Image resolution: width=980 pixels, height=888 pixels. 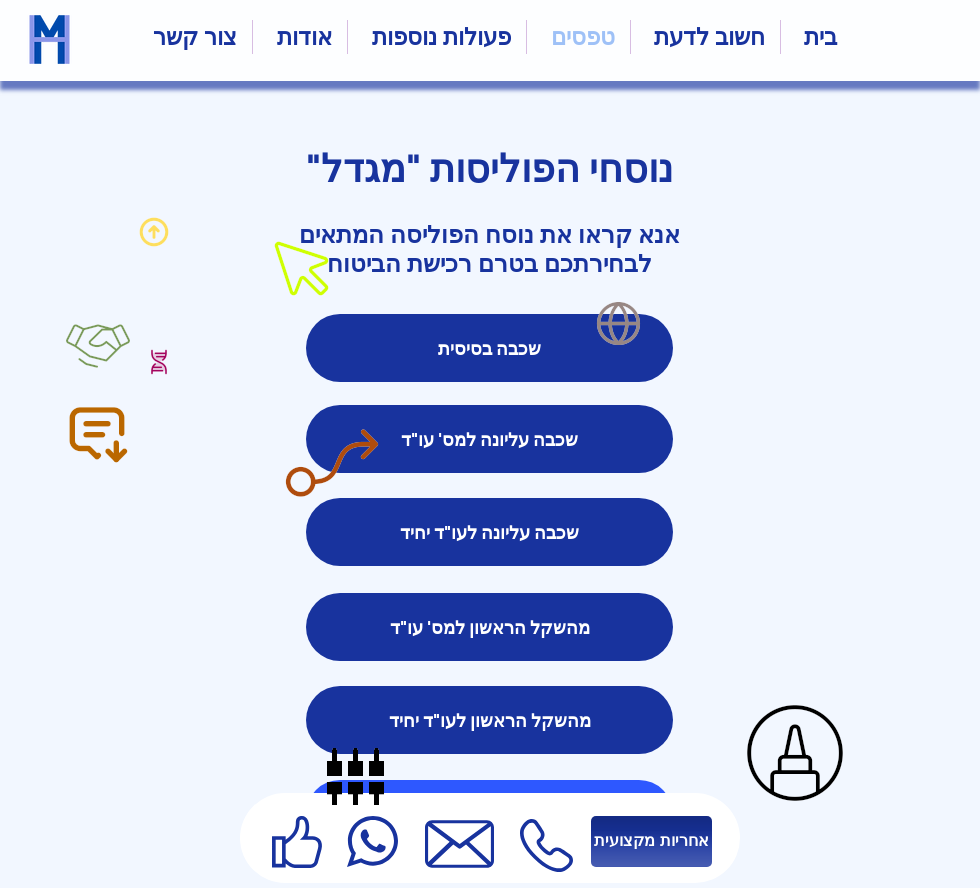 I want to click on indicates a workflow or process flow direction, so click(x=332, y=463).